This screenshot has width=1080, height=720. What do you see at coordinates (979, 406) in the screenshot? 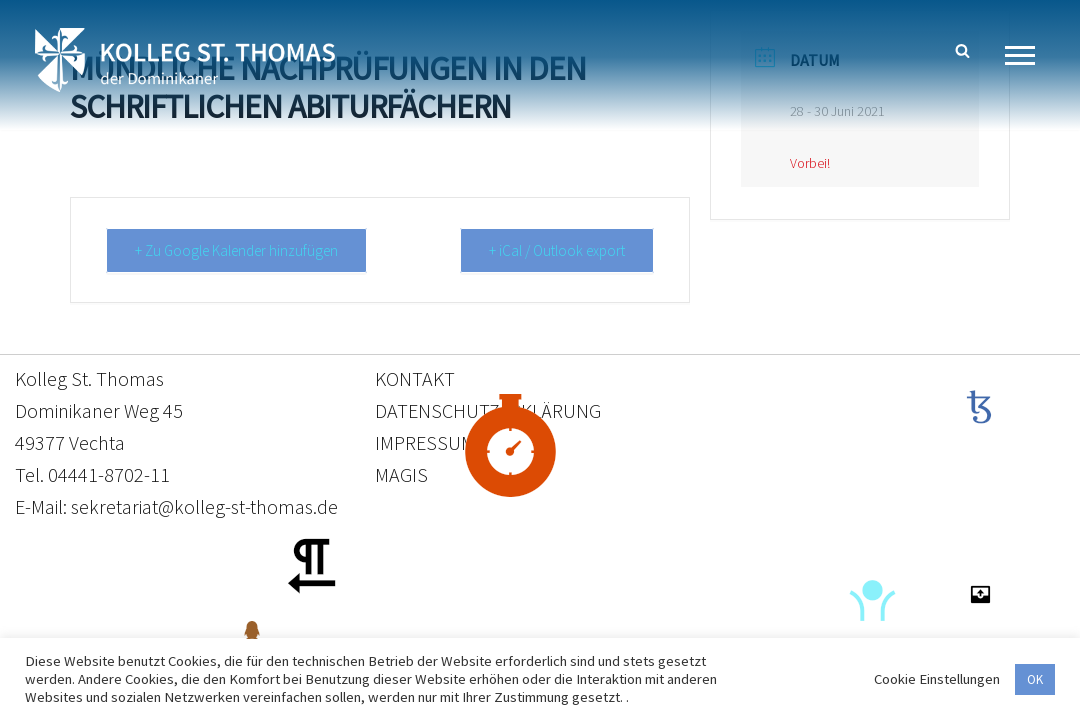
I see `tezos (XTZ) cryptocurrency logo` at bounding box center [979, 406].